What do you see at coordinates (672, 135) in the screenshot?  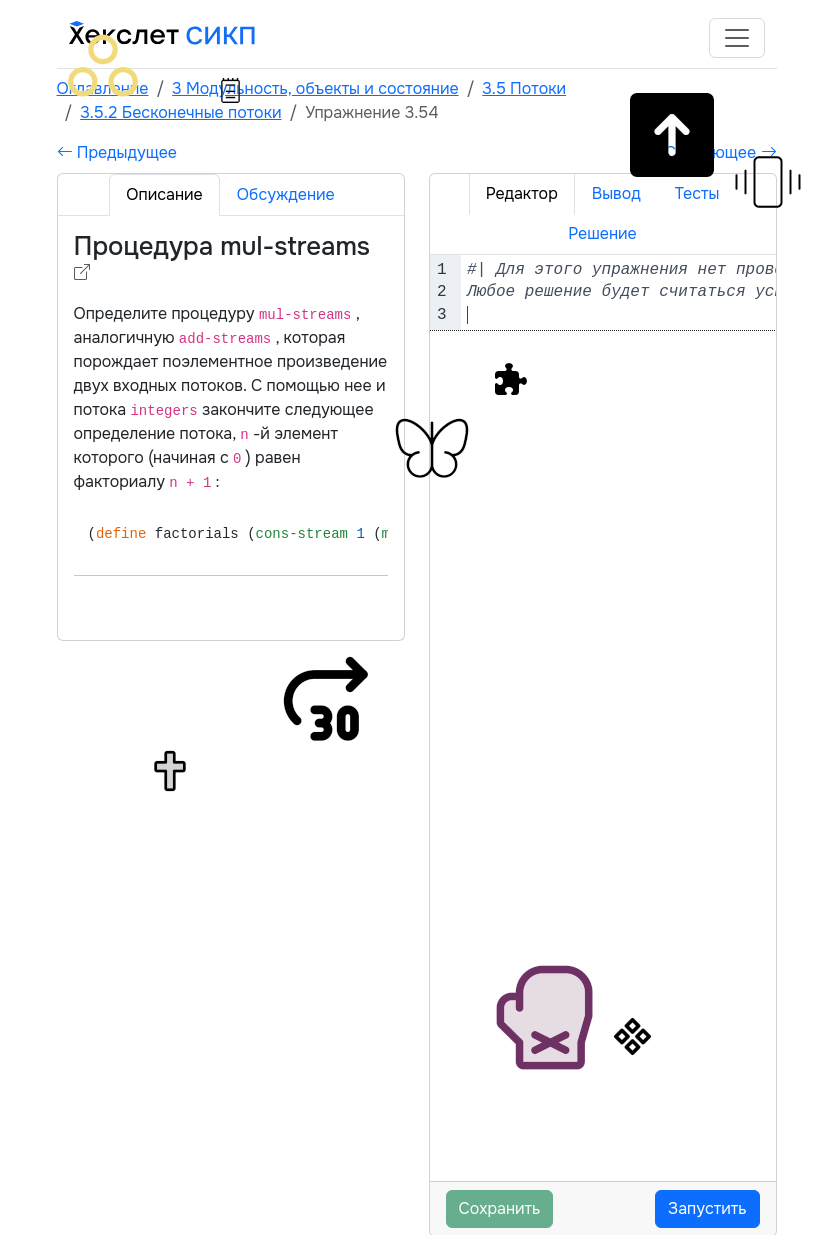 I see `upload a file or content` at bounding box center [672, 135].